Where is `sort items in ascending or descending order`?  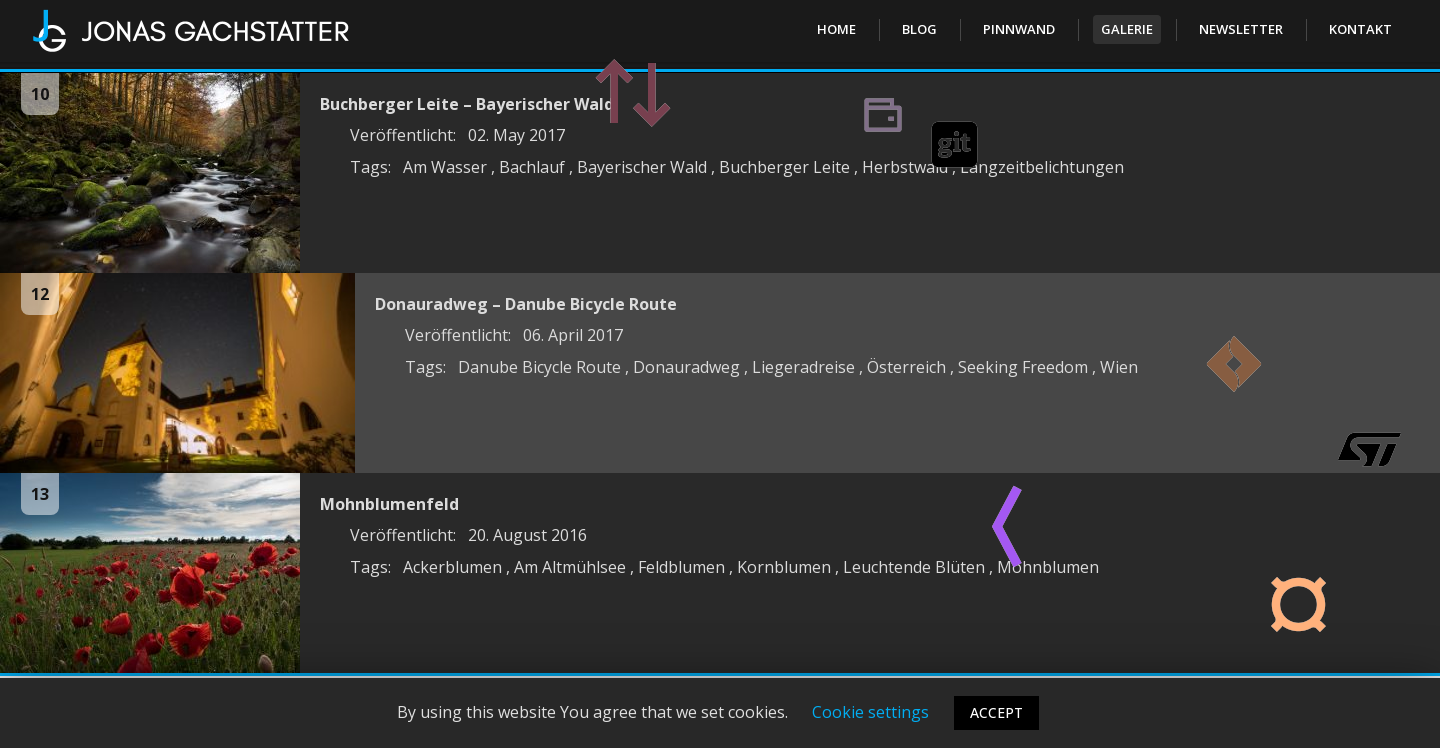 sort items in ascending or descending order is located at coordinates (633, 93).